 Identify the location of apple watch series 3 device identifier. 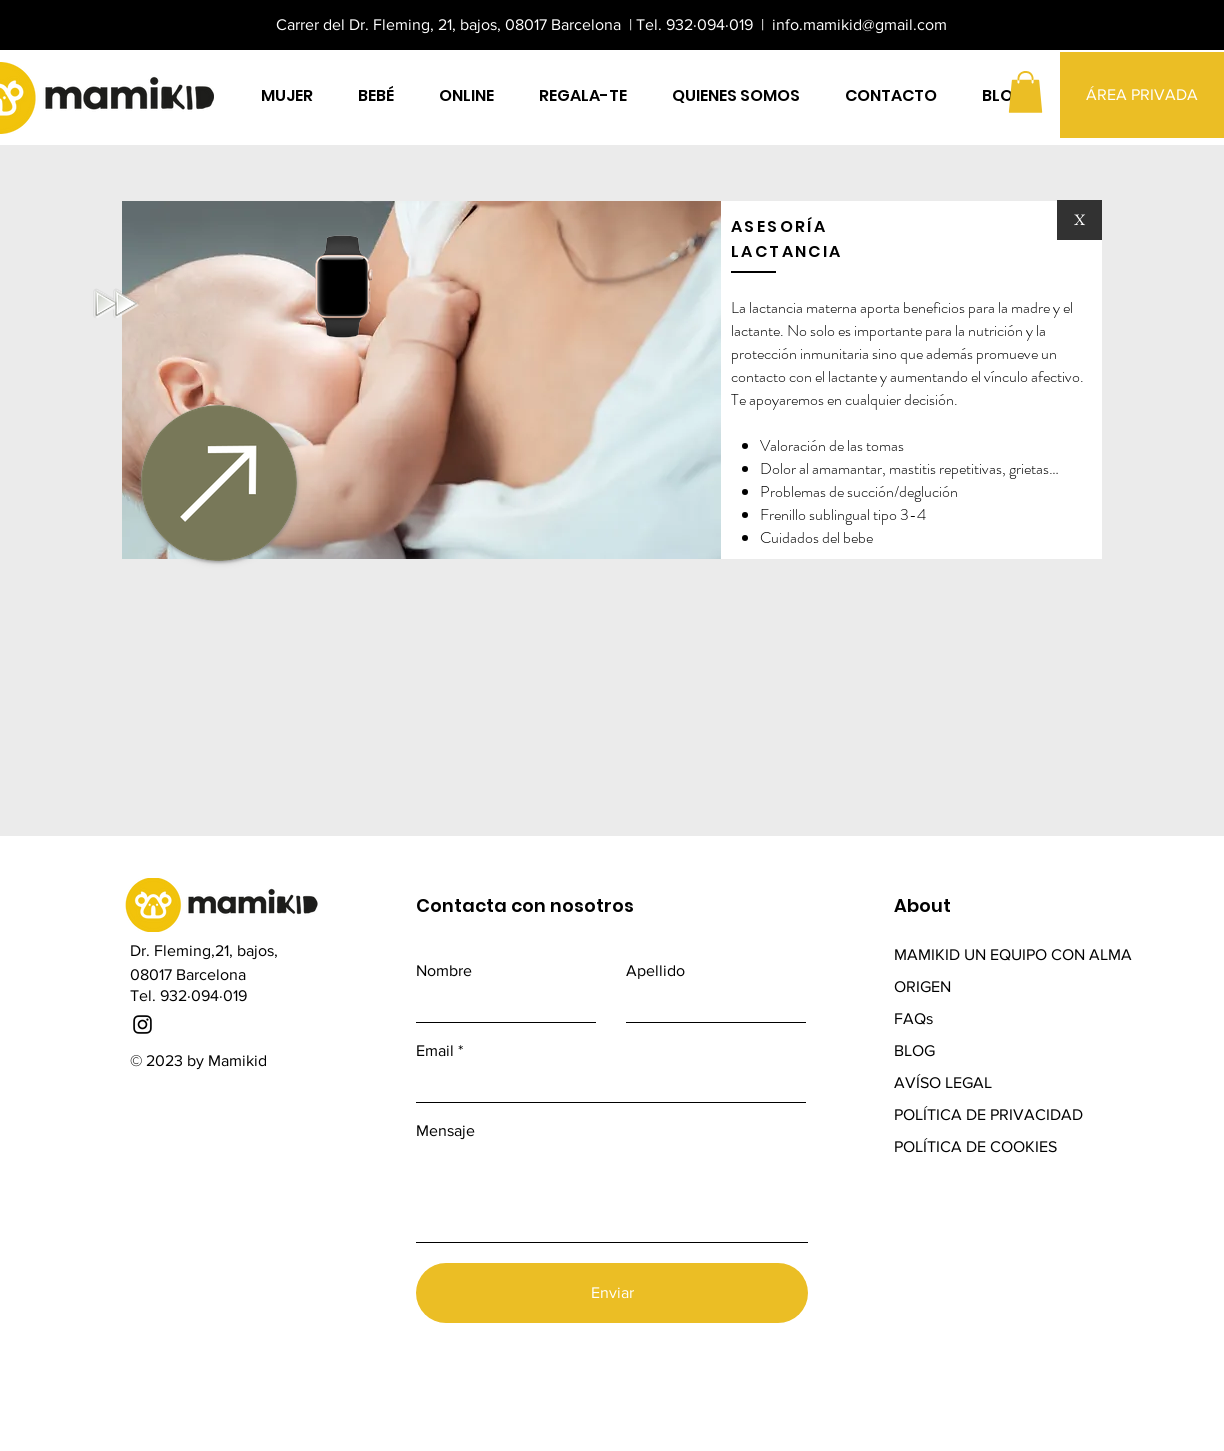
(342, 286).